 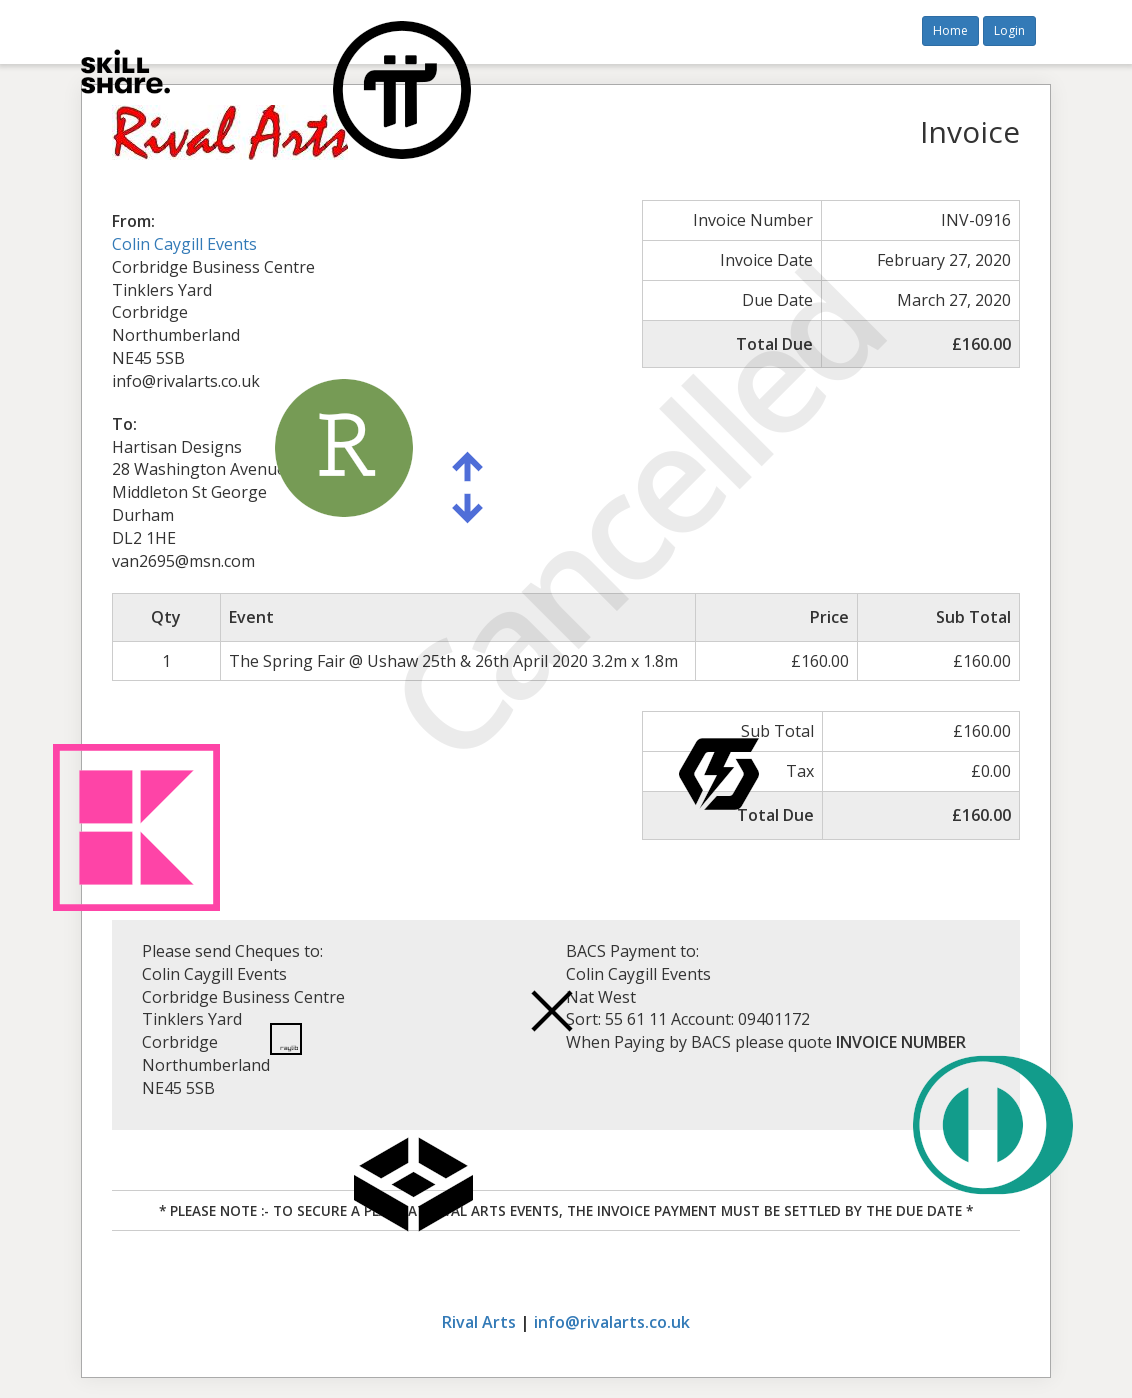 What do you see at coordinates (552, 1011) in the screenshot?
I see `close or dismiss the current window` at bounding box center [552, 1011].